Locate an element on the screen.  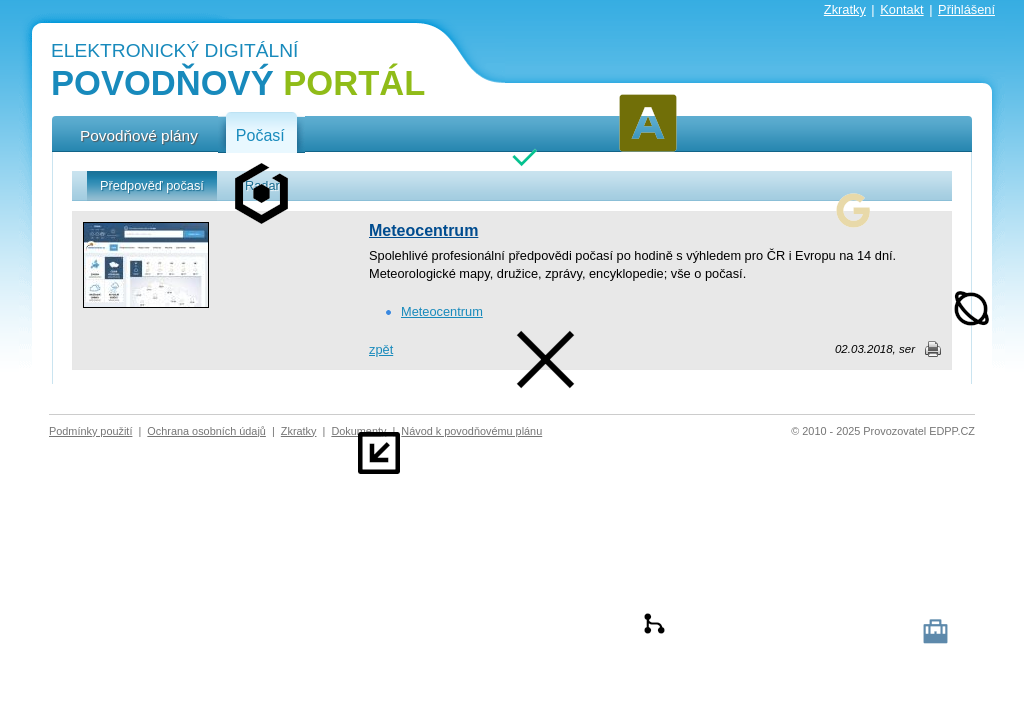
merge branches in a git repository is located at coordinates (654, 623).